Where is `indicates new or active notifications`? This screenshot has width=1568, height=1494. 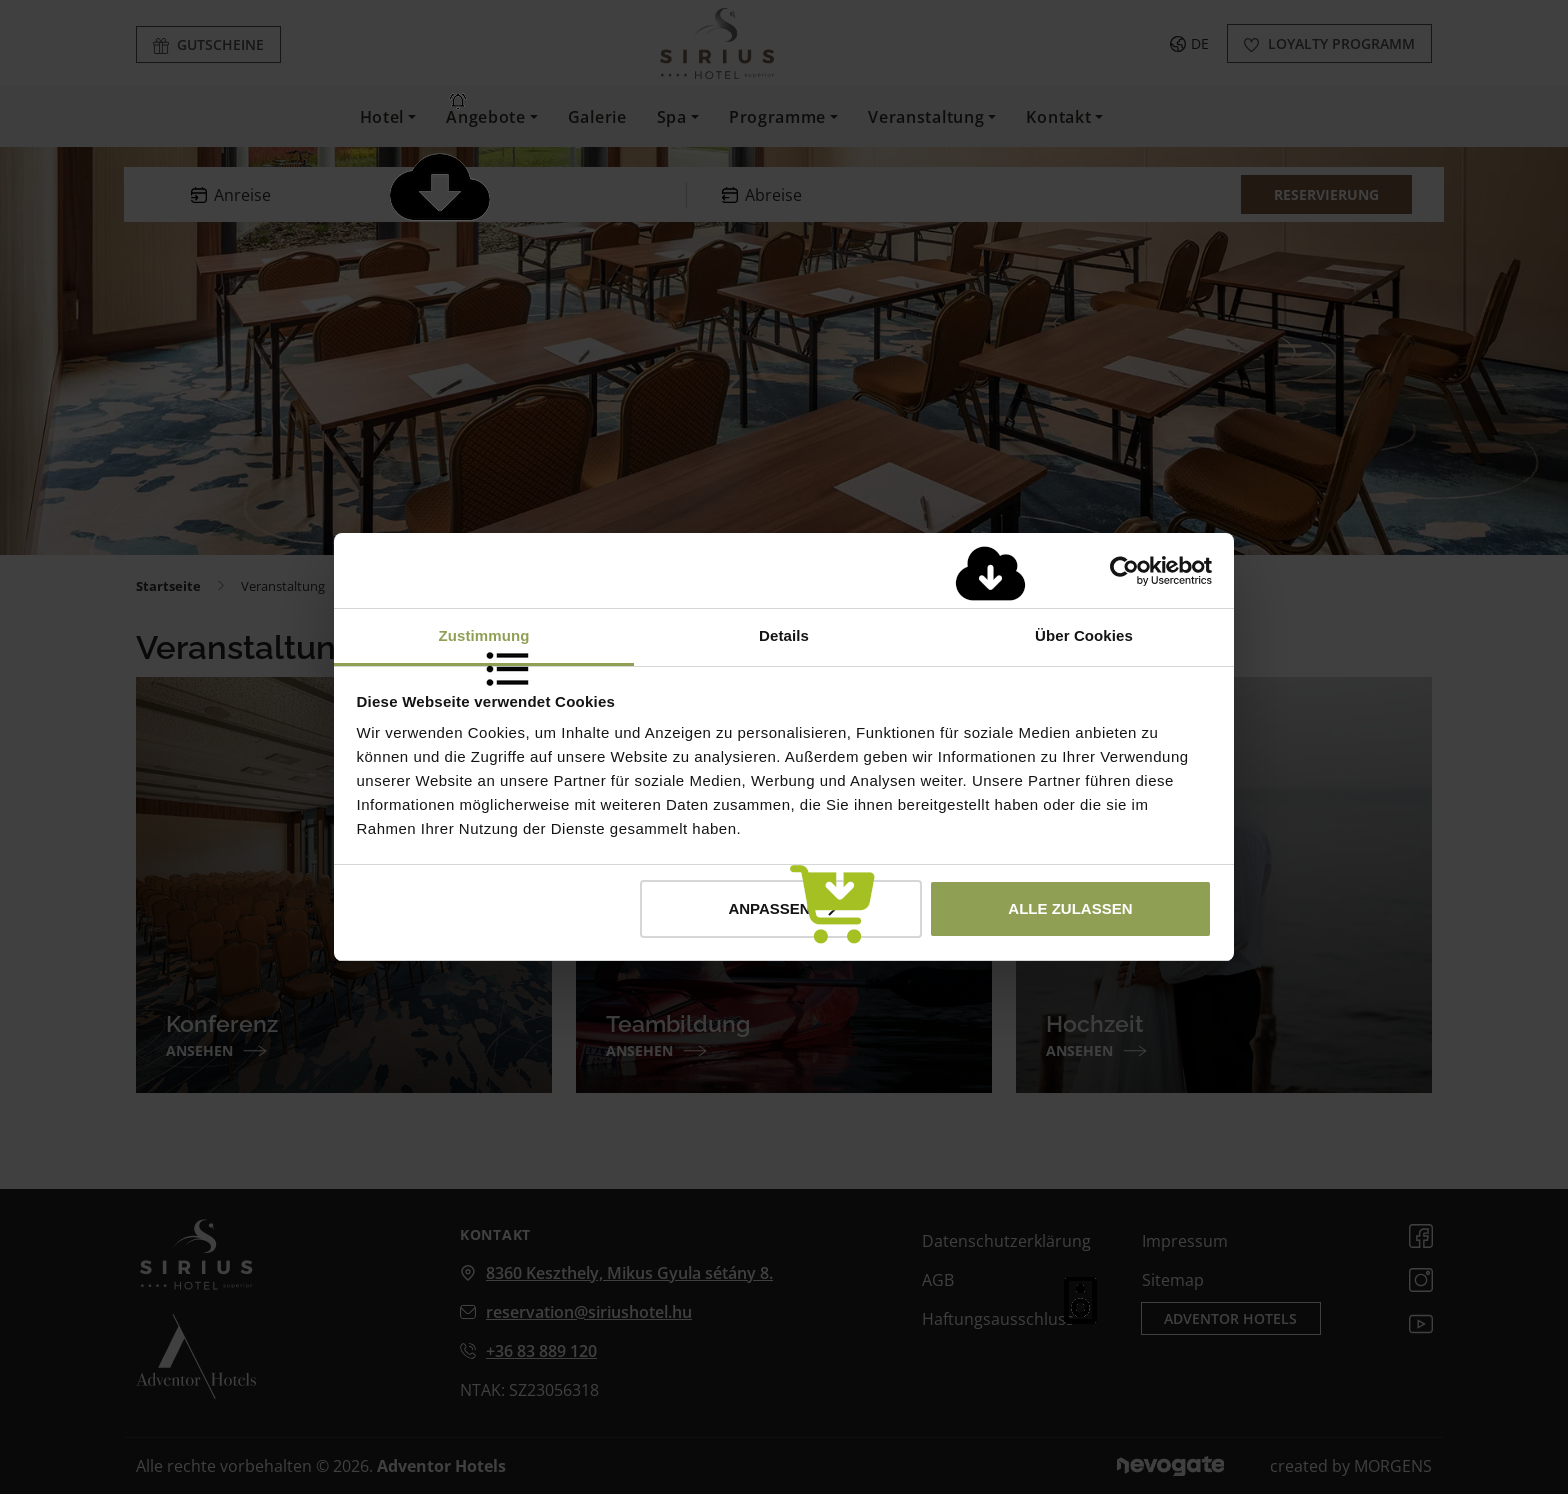
indicates new or active notifications is located at coordinates (458, 101).